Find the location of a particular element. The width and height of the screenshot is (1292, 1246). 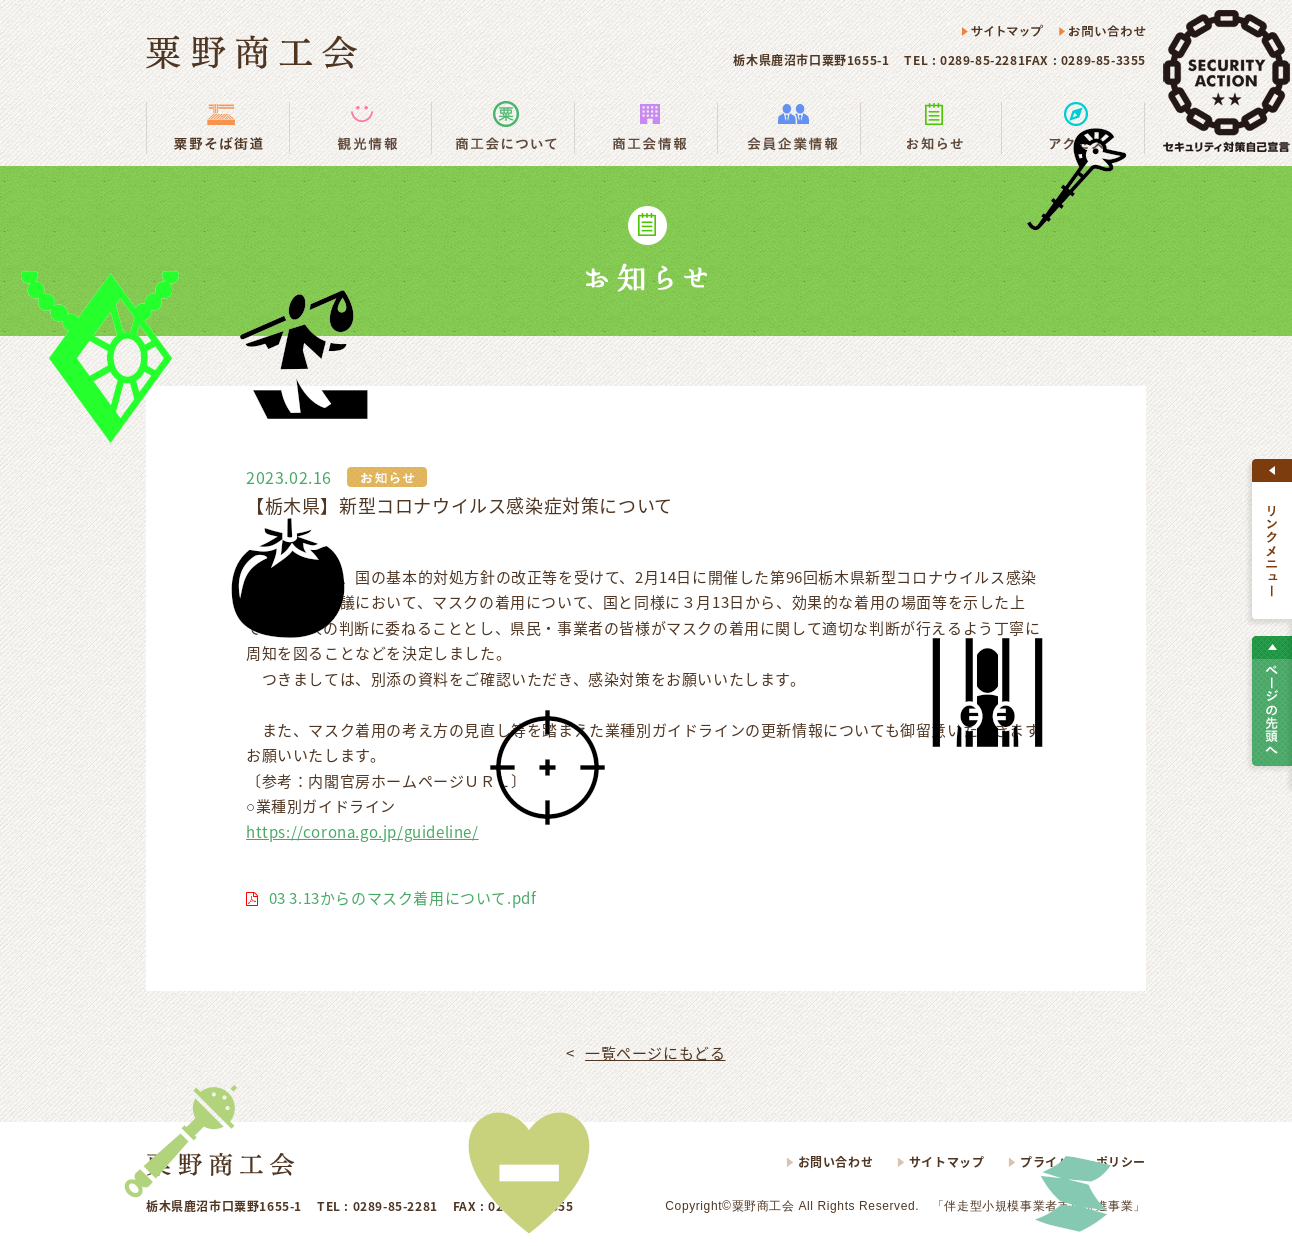

indicates a prisoner or incarcerated character is located at coordinates (987, 692).